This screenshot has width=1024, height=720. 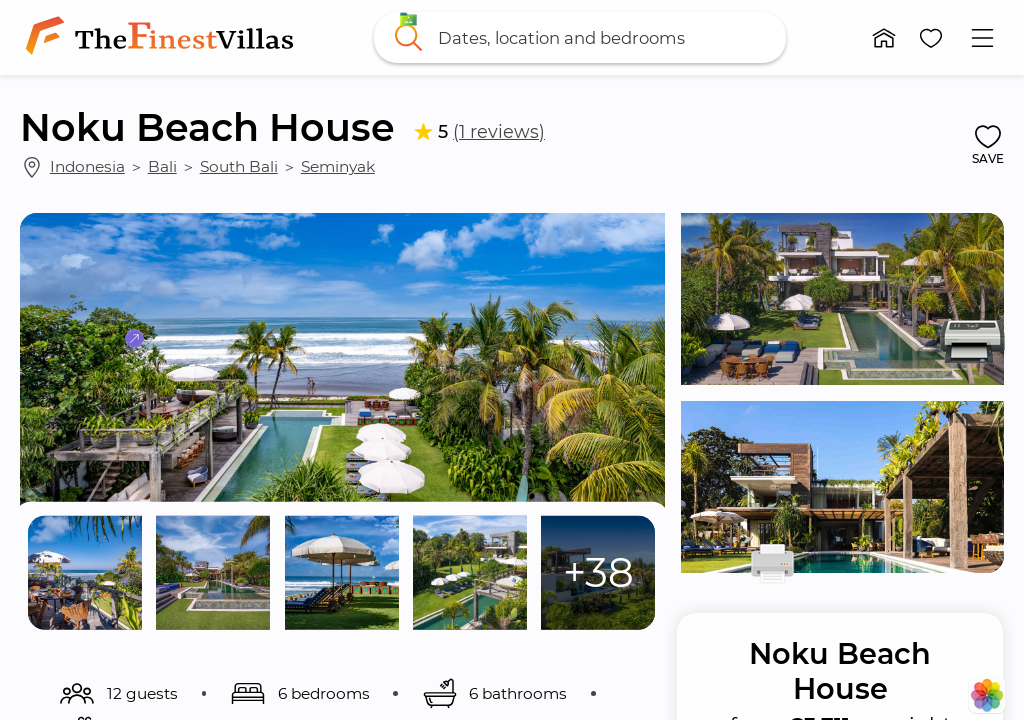 I want to click on open the photos app, so click(x=987, y=695).